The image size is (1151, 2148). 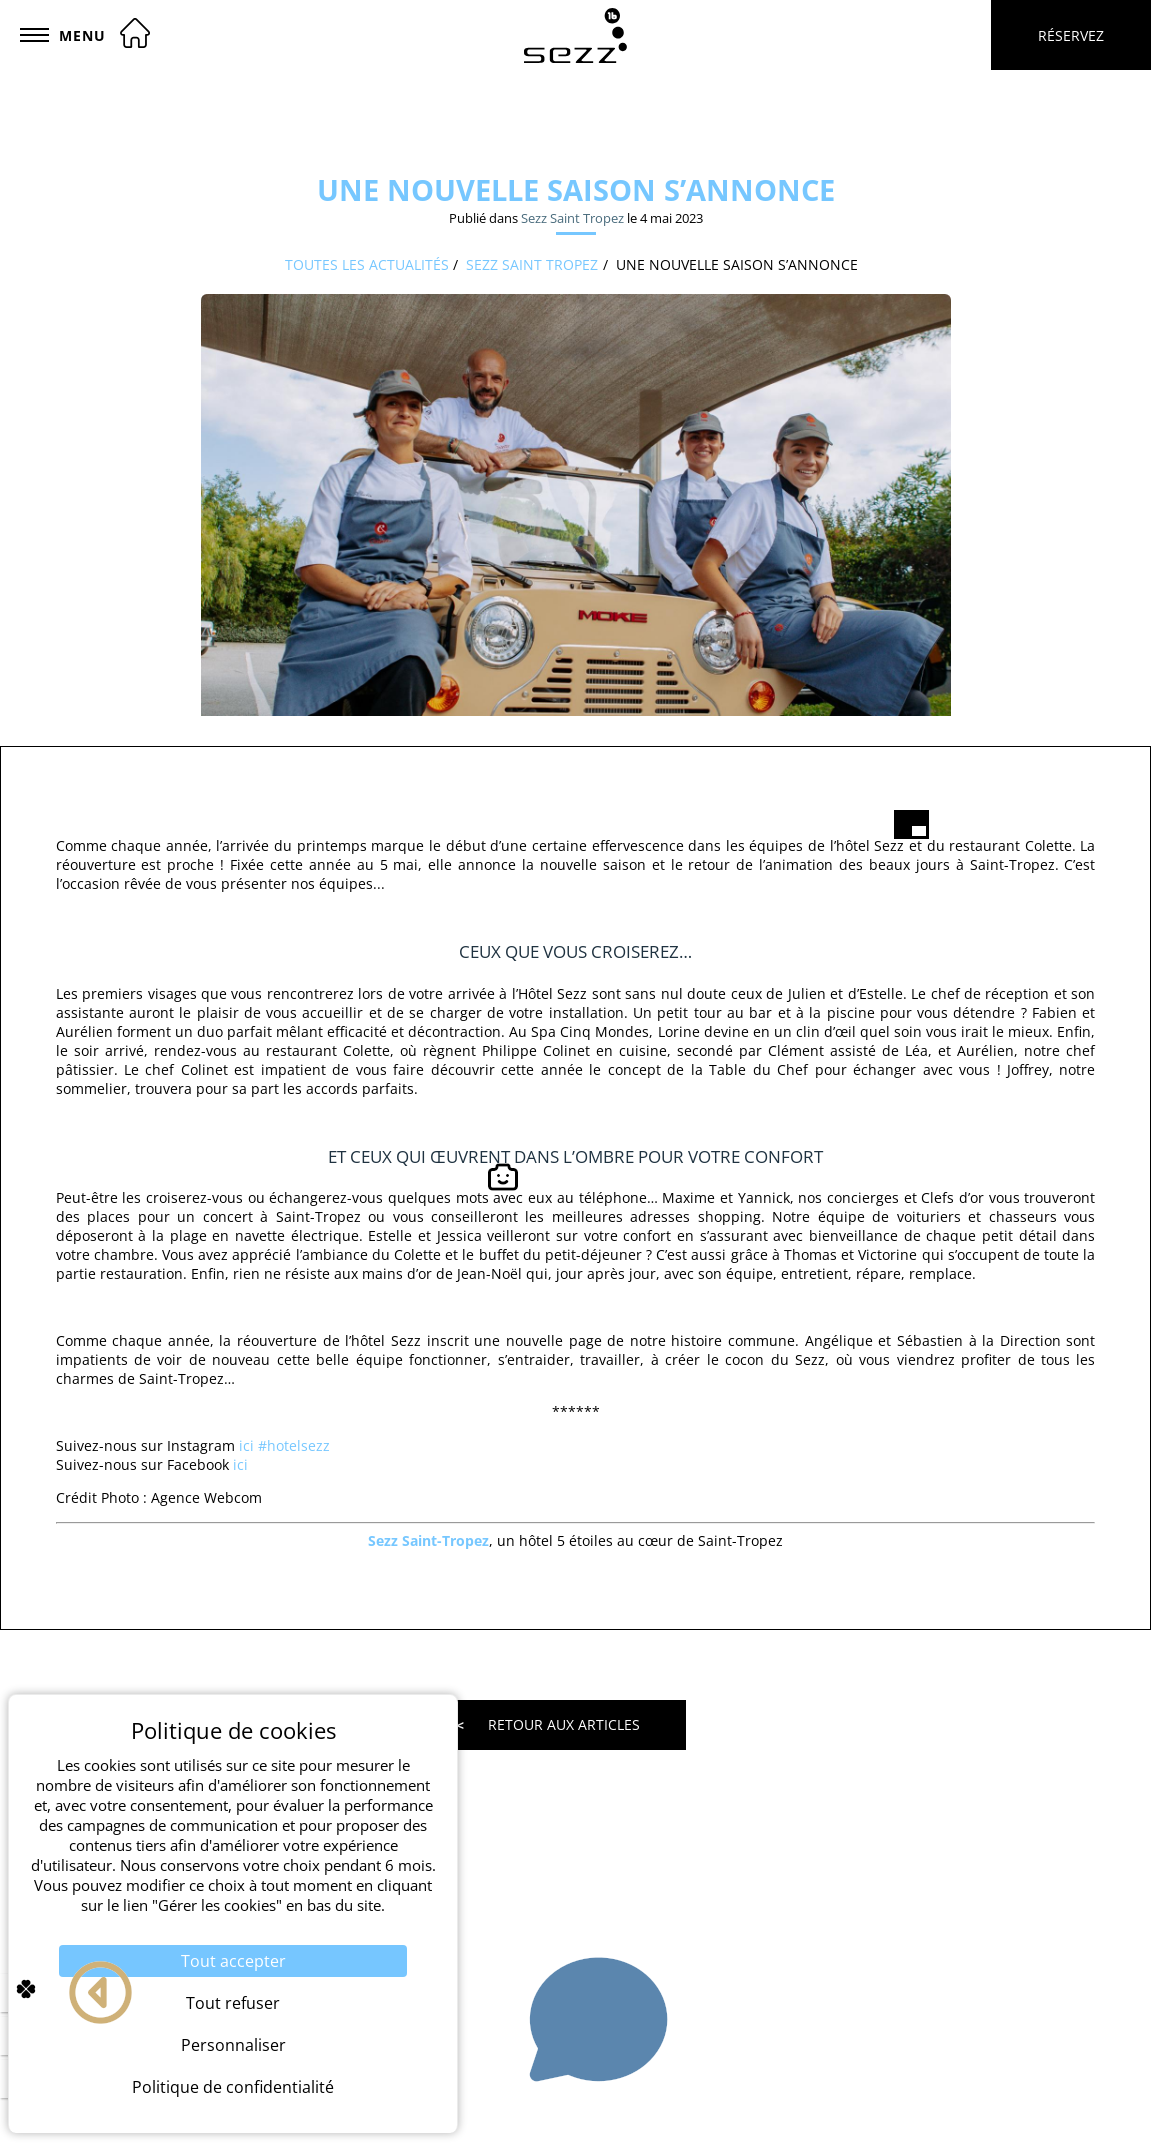 What do you see at coordinates (503, 1177) in the screenshot?
I see `switch to front-facing camera` at bounding box center [503, 1177].